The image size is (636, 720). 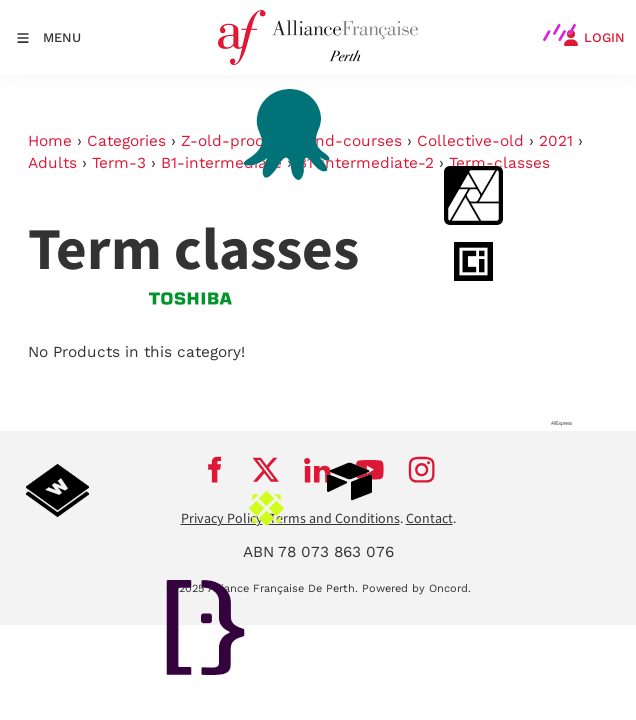 I want to click on Toshiba brand logo, so click(x=190, y=298).